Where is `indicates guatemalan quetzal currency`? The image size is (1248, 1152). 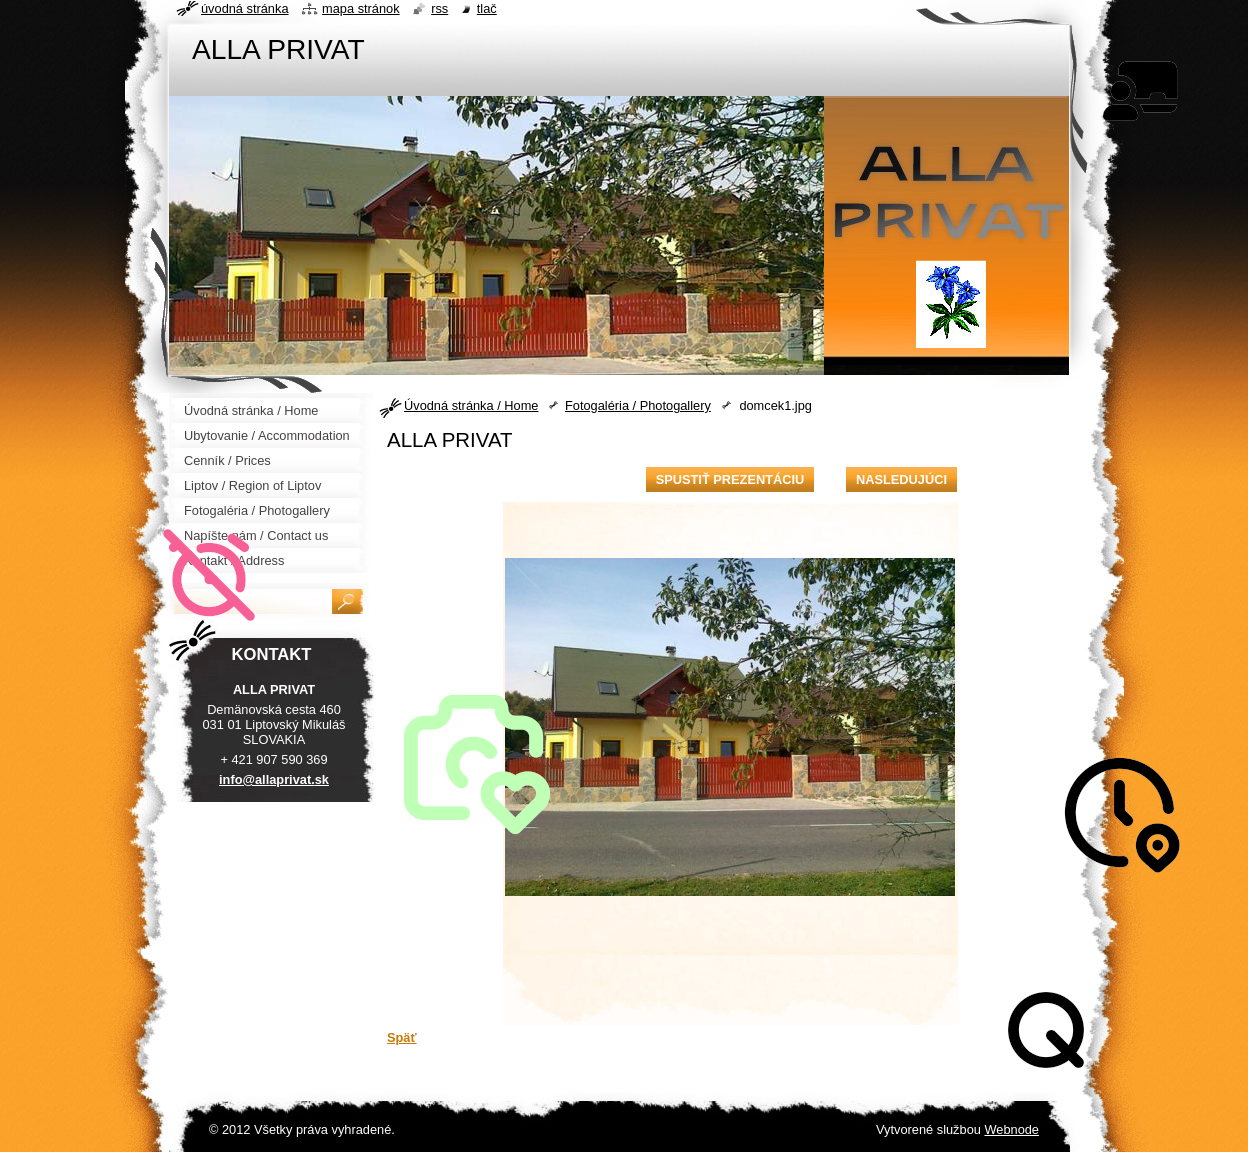
indicates guatemalan quetzal currency is located at coordinates (1046, 1030).